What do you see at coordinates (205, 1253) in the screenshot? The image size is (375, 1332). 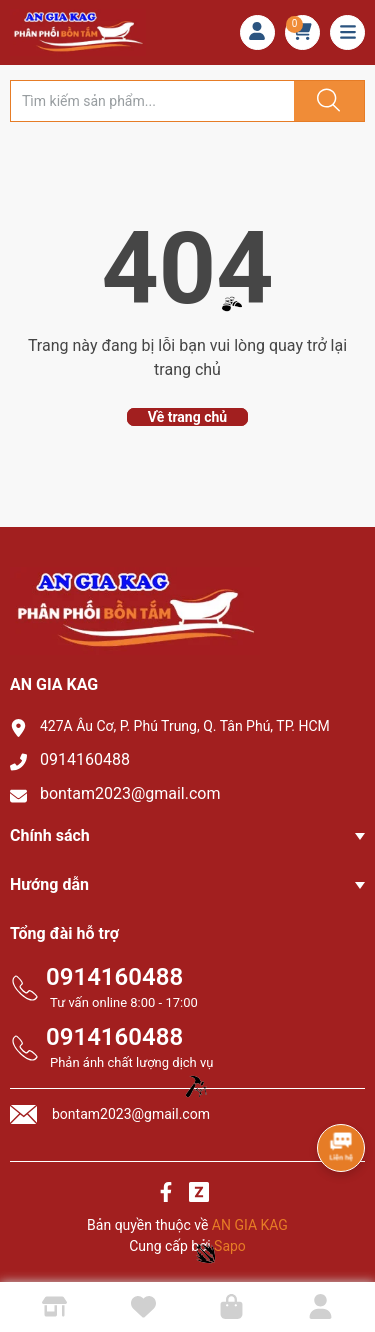 I see `indicates a swift or speed-enhanced attack ability` at bounding box center [205, 1253].